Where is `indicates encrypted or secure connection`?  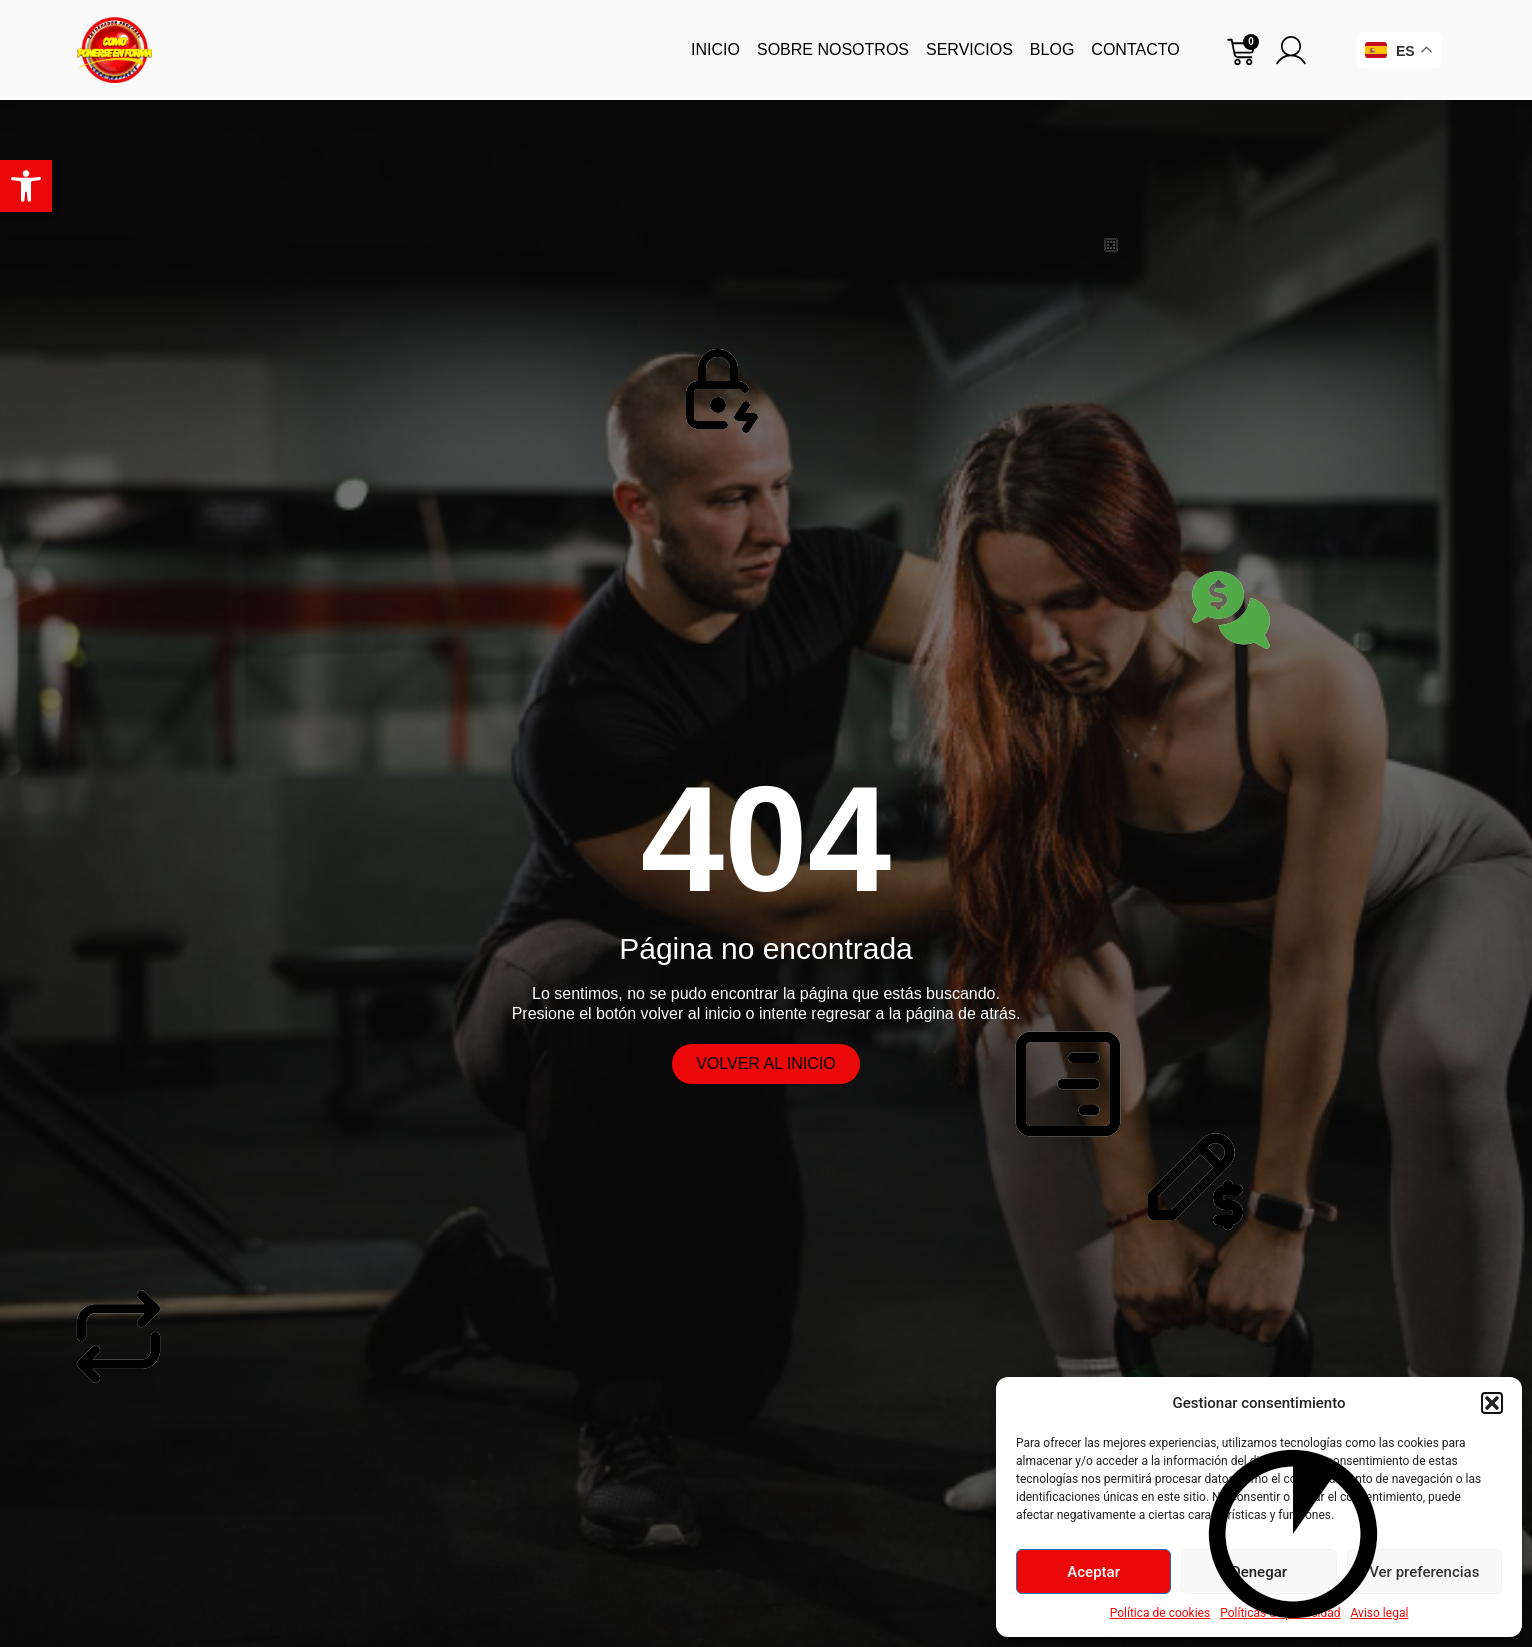
indicates encrypted or secure connection is located at coordinates (718, 389).